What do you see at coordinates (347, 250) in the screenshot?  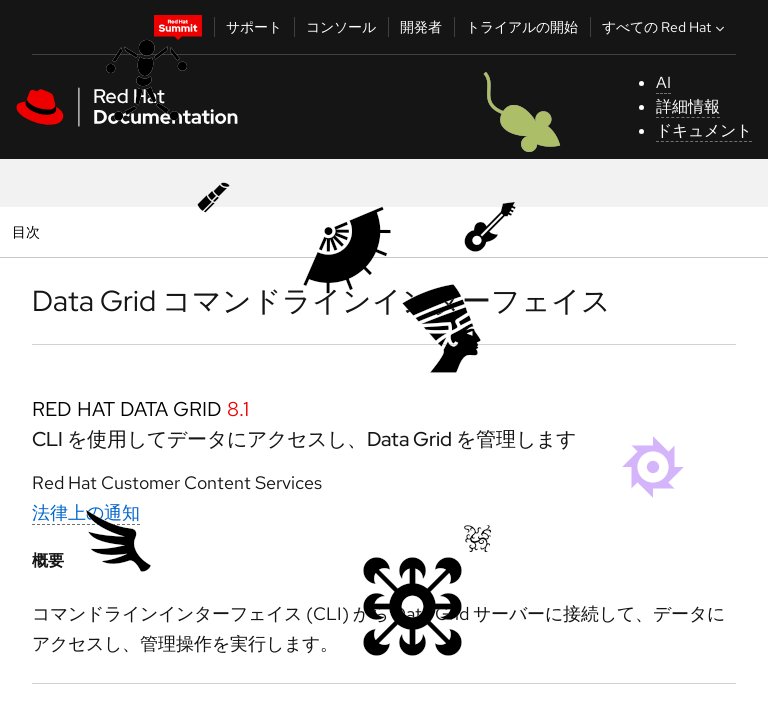 I see `toggle cooling or fan settings` at bounding box center [347, 250].